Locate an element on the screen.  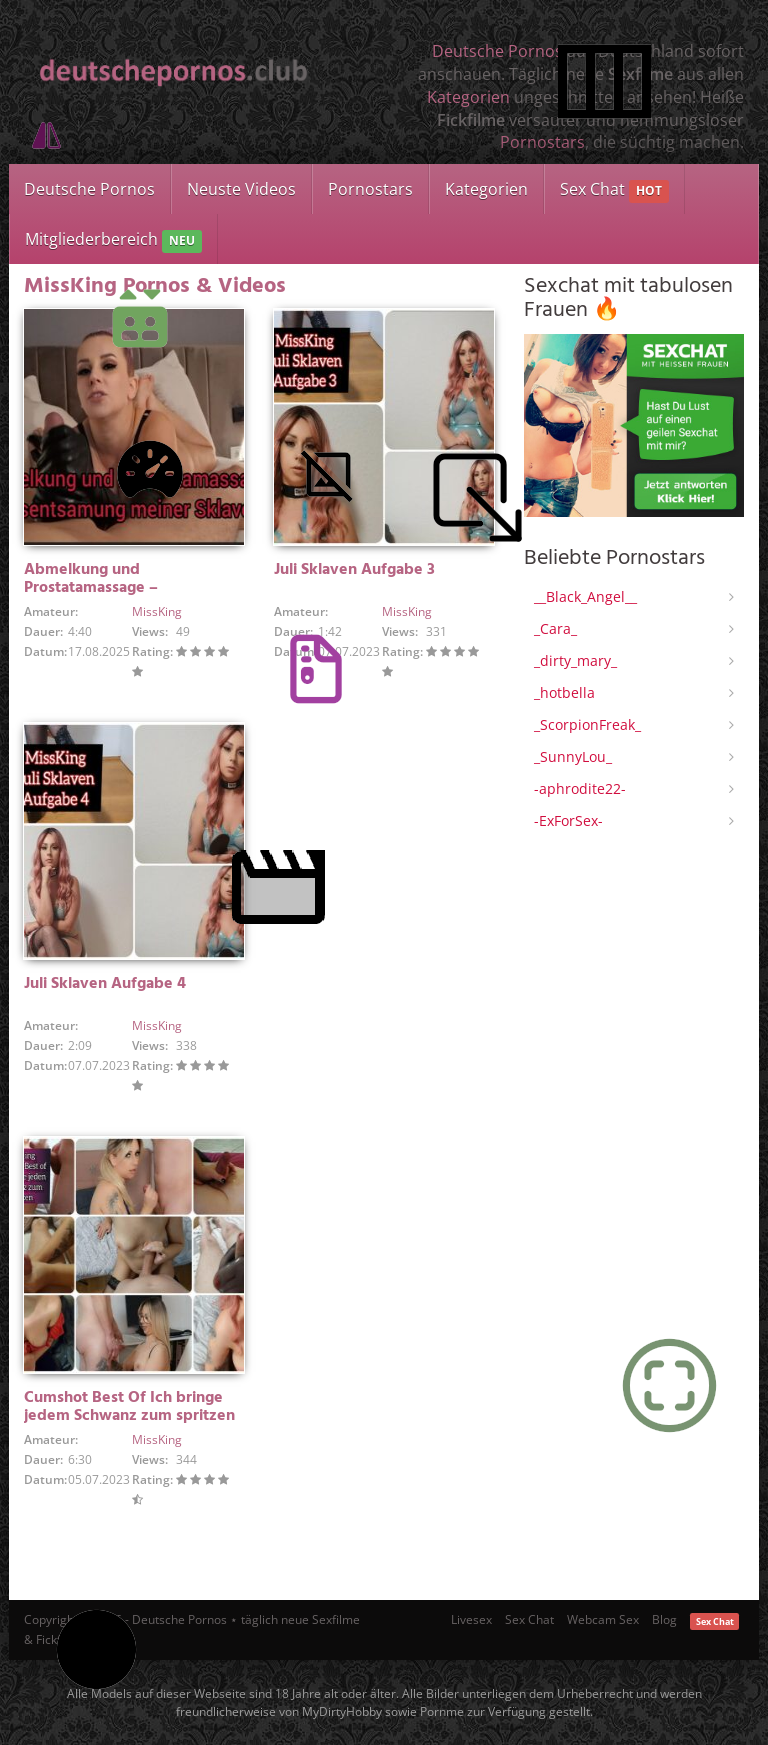
expand content to full screen is located at coordinates (477, 497).